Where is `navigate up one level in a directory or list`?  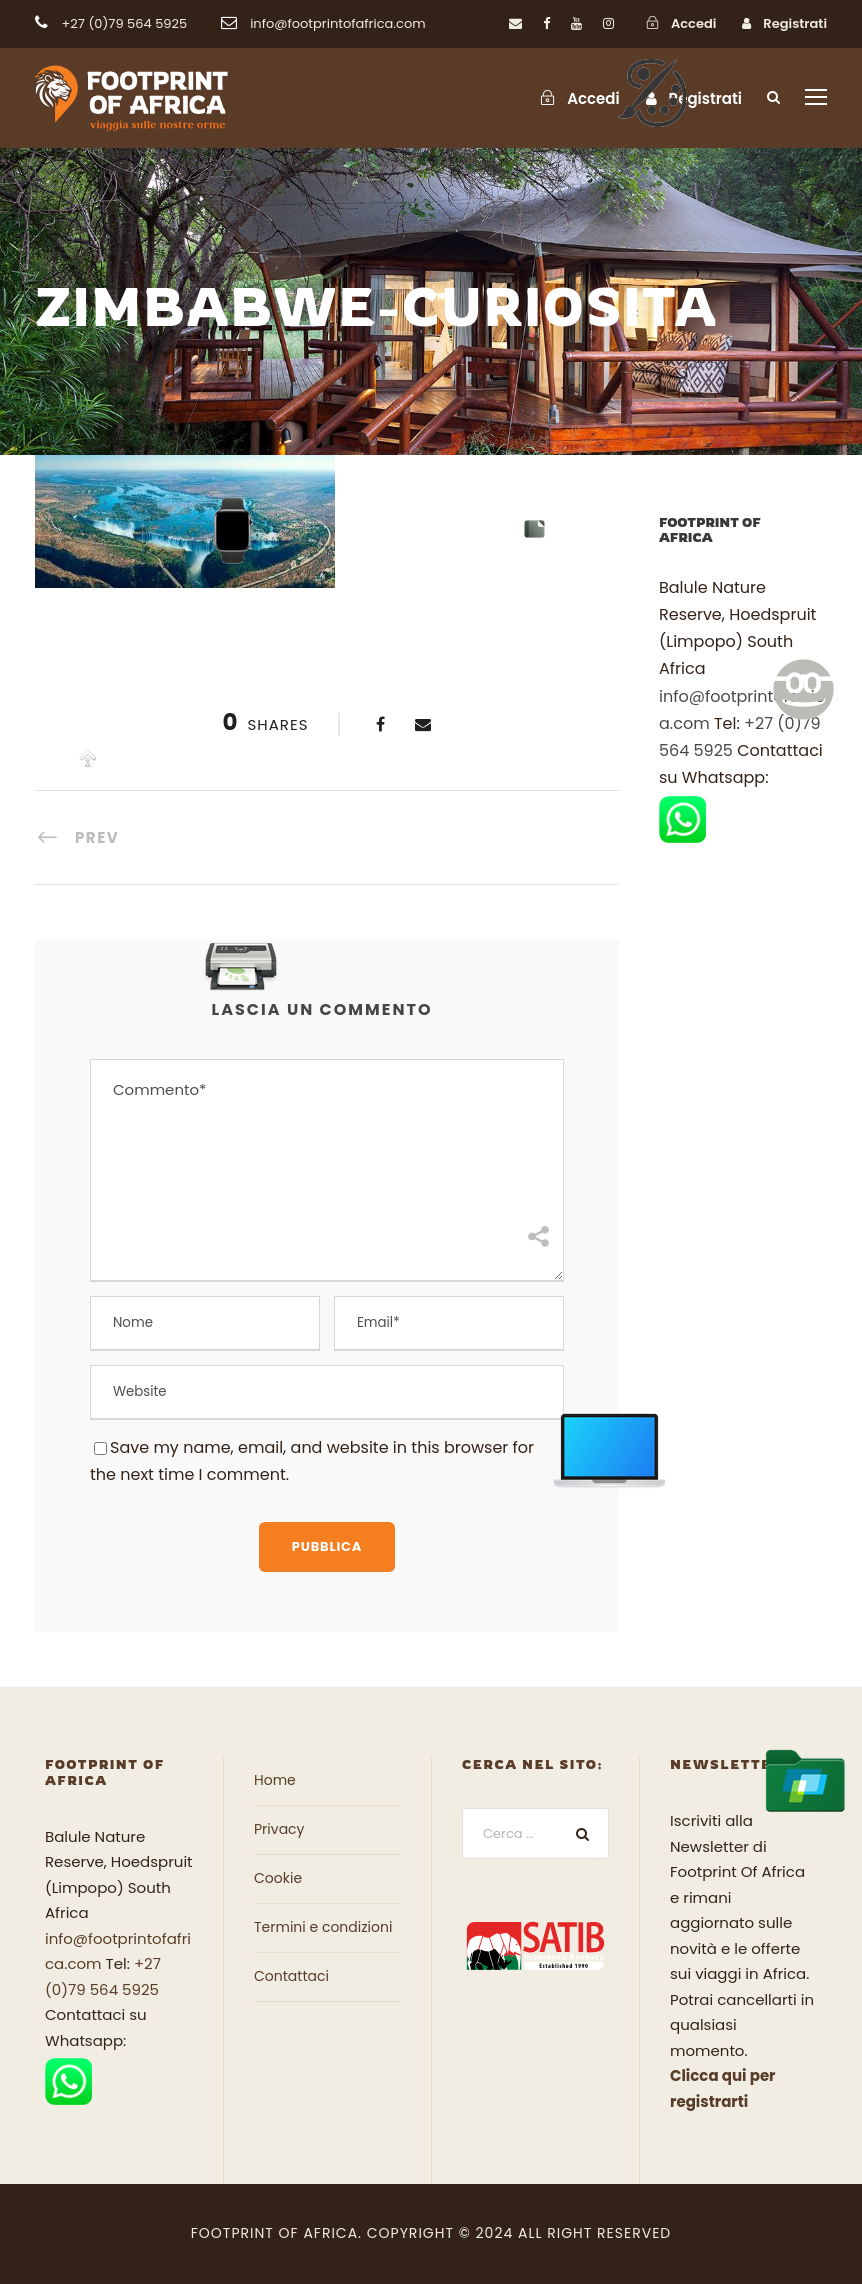
navigate up one level in a directory or list is located at coordinates (87, 758).